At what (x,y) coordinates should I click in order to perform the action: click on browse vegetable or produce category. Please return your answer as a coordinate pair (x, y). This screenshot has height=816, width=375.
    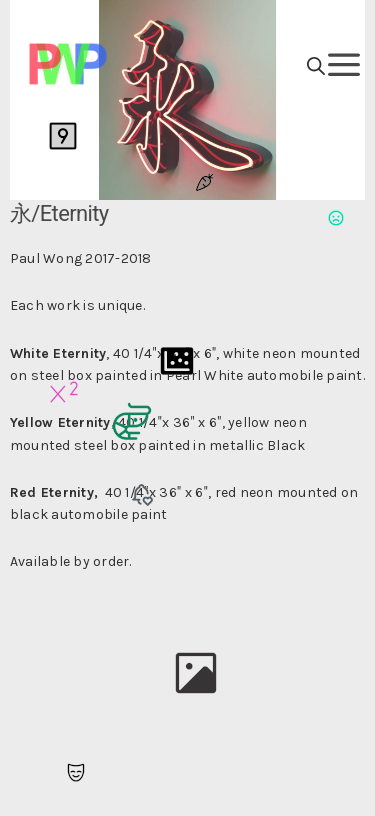
    Looking at the image, I should click on (204, 182).